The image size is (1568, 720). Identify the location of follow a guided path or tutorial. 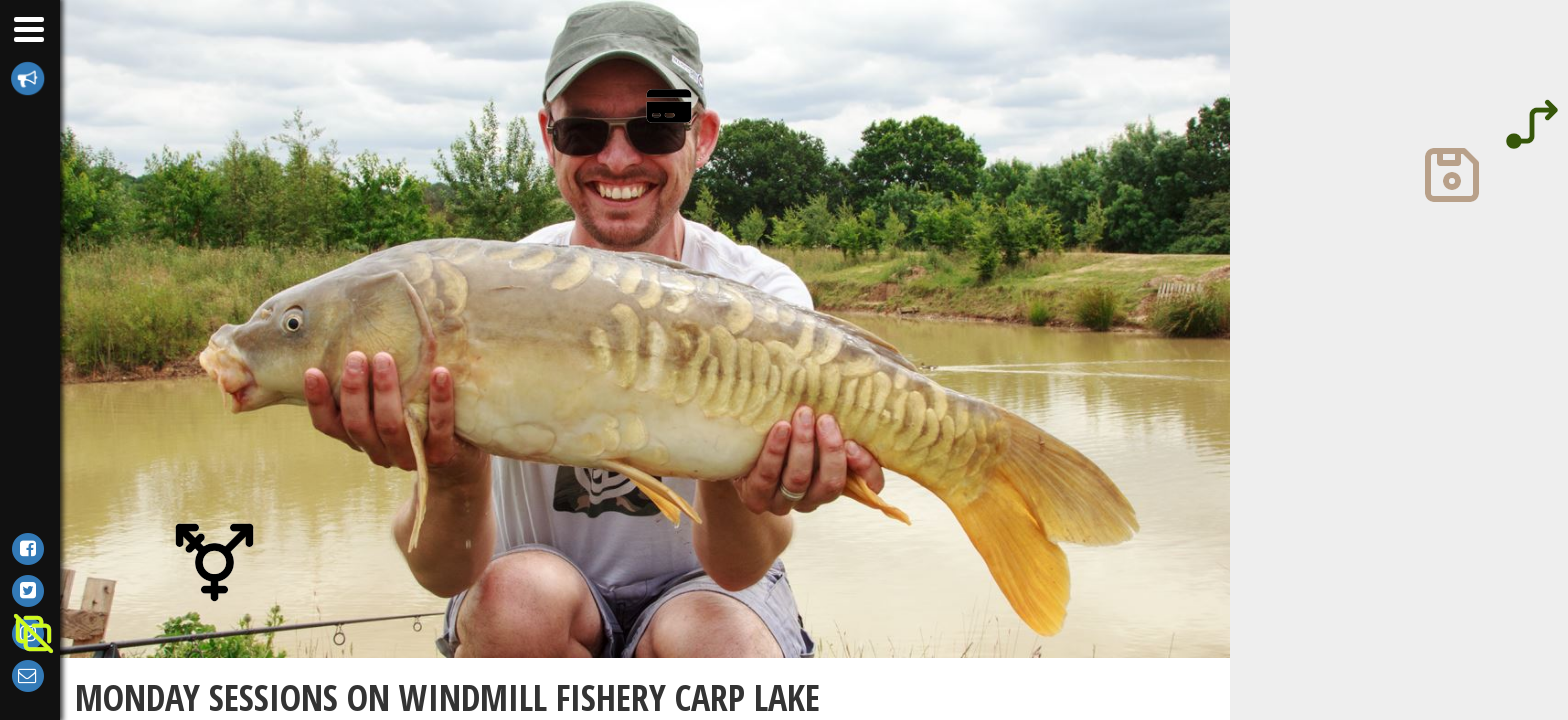
(1532, 123).